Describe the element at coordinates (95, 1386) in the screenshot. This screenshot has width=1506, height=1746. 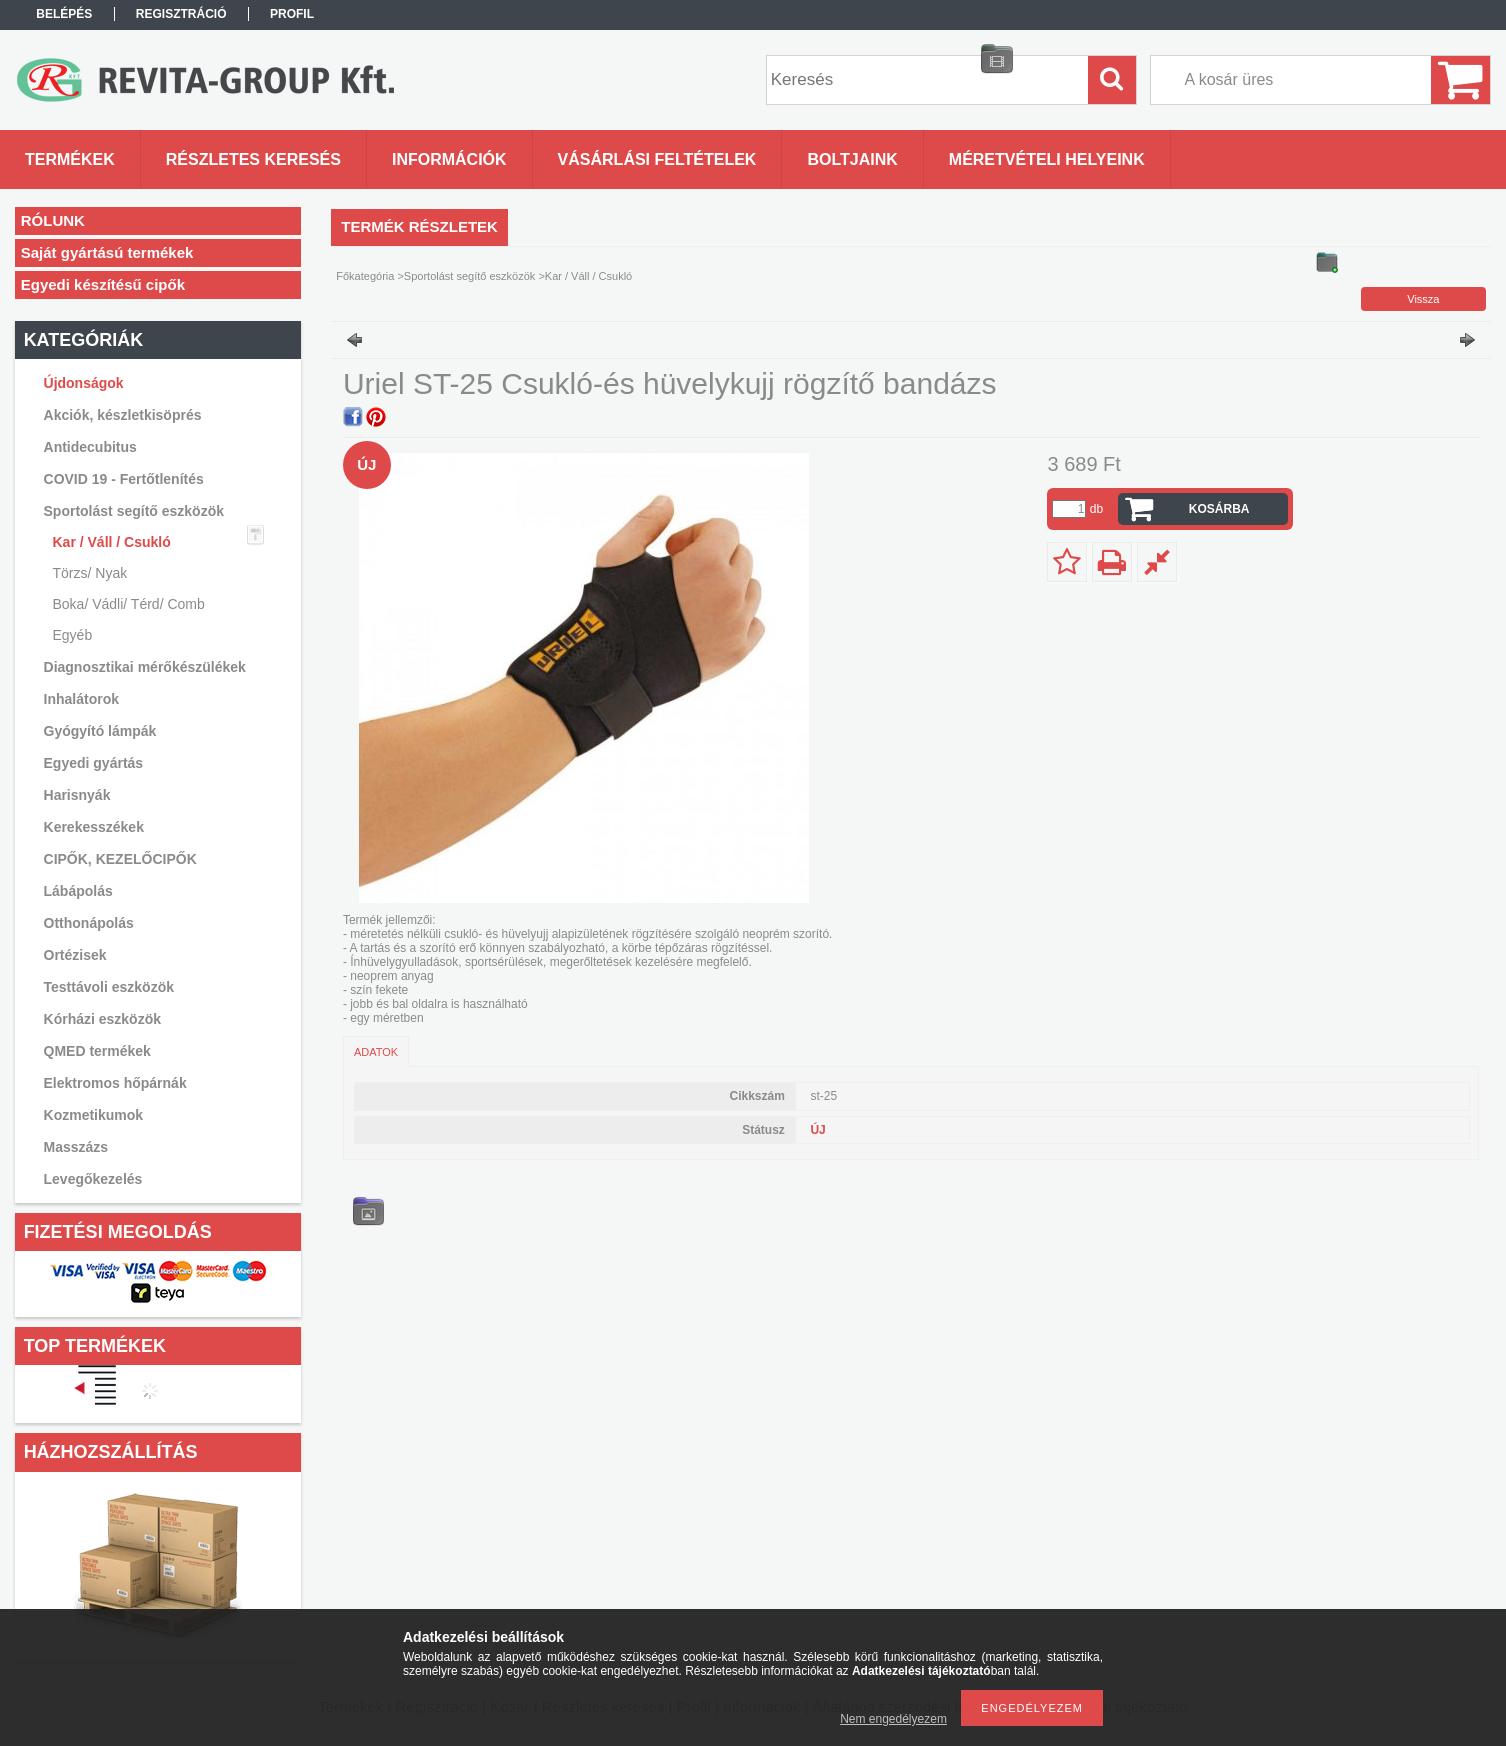
I see `decrease text indentation` at that location.